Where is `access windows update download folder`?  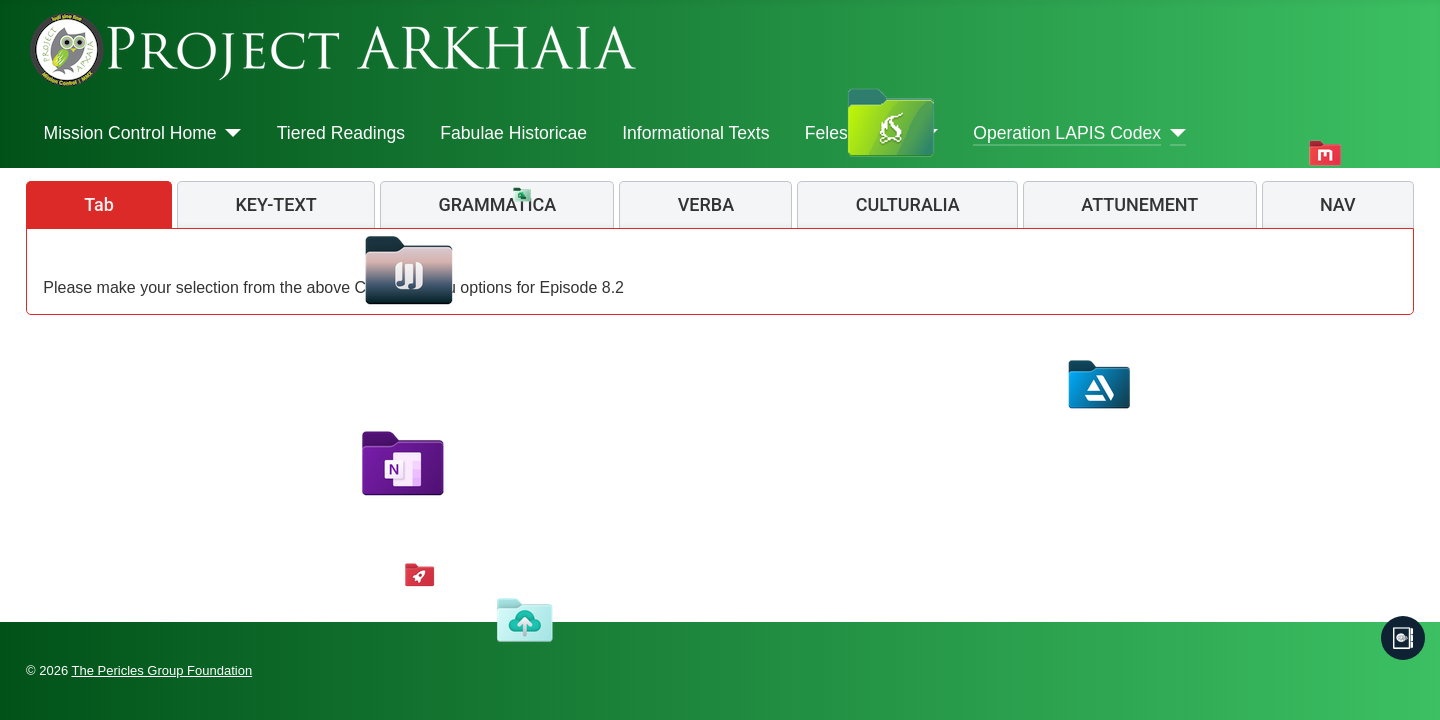 access windows update download folder is located at coordinates (524, 621).